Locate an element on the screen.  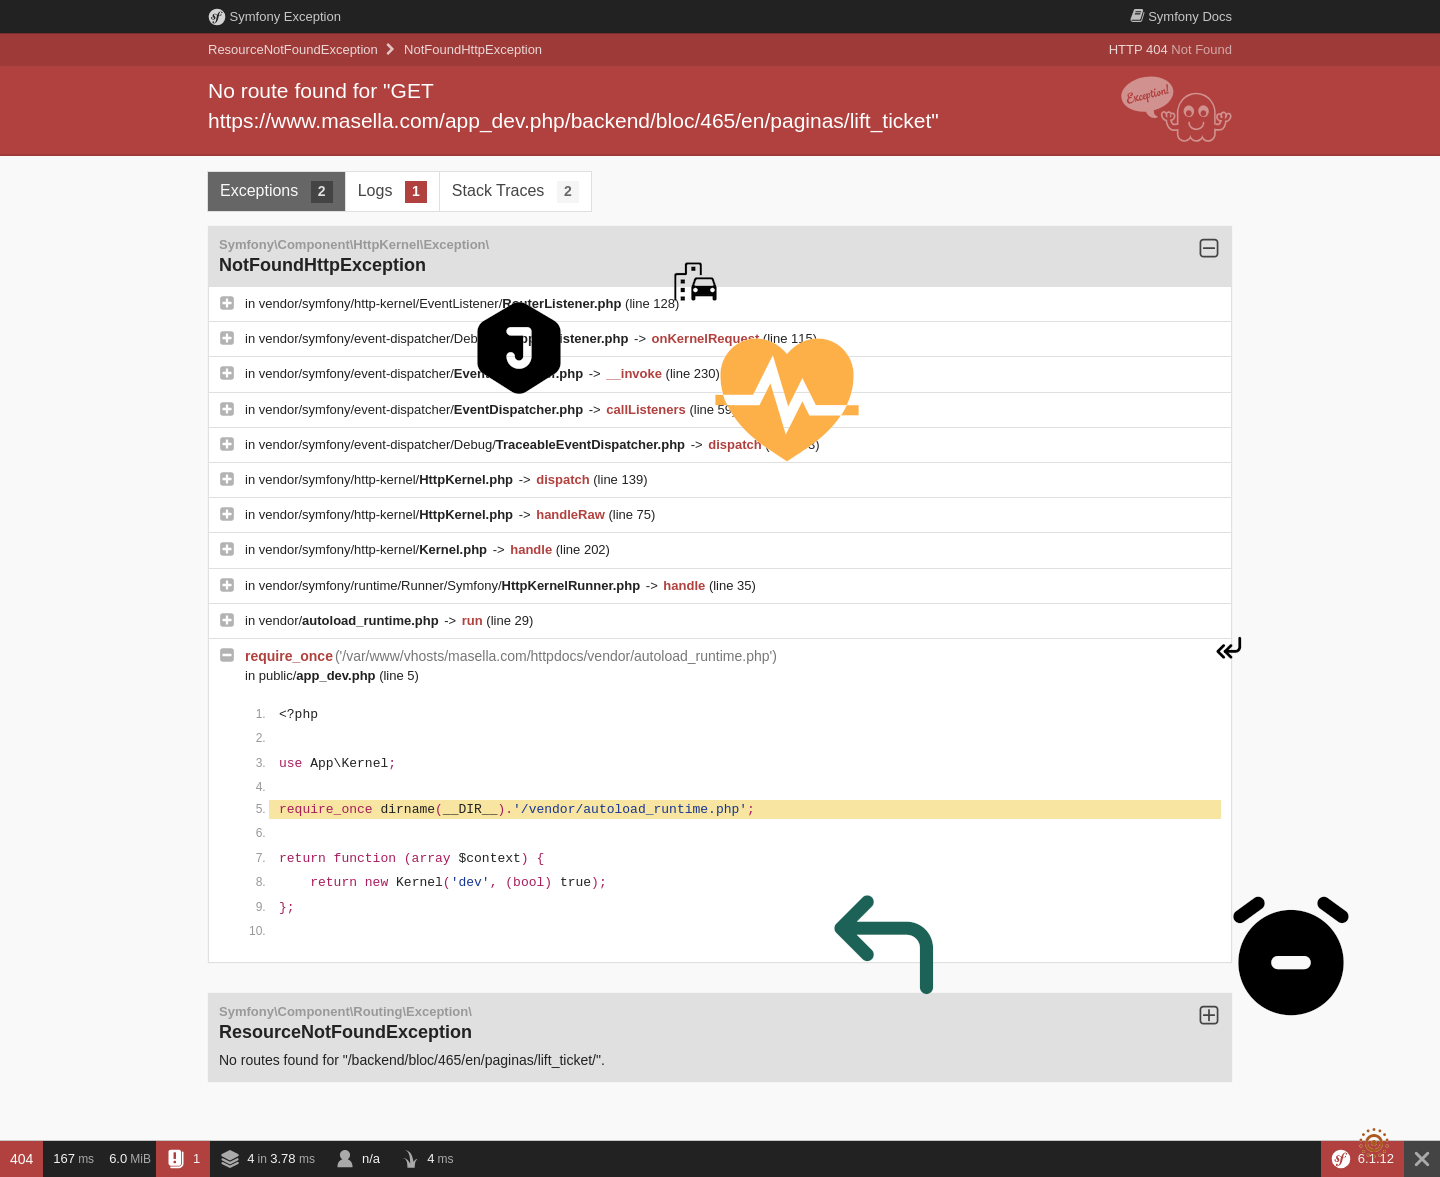
indicates items or categories starting with the letter J is located at coordinates (519, 348).